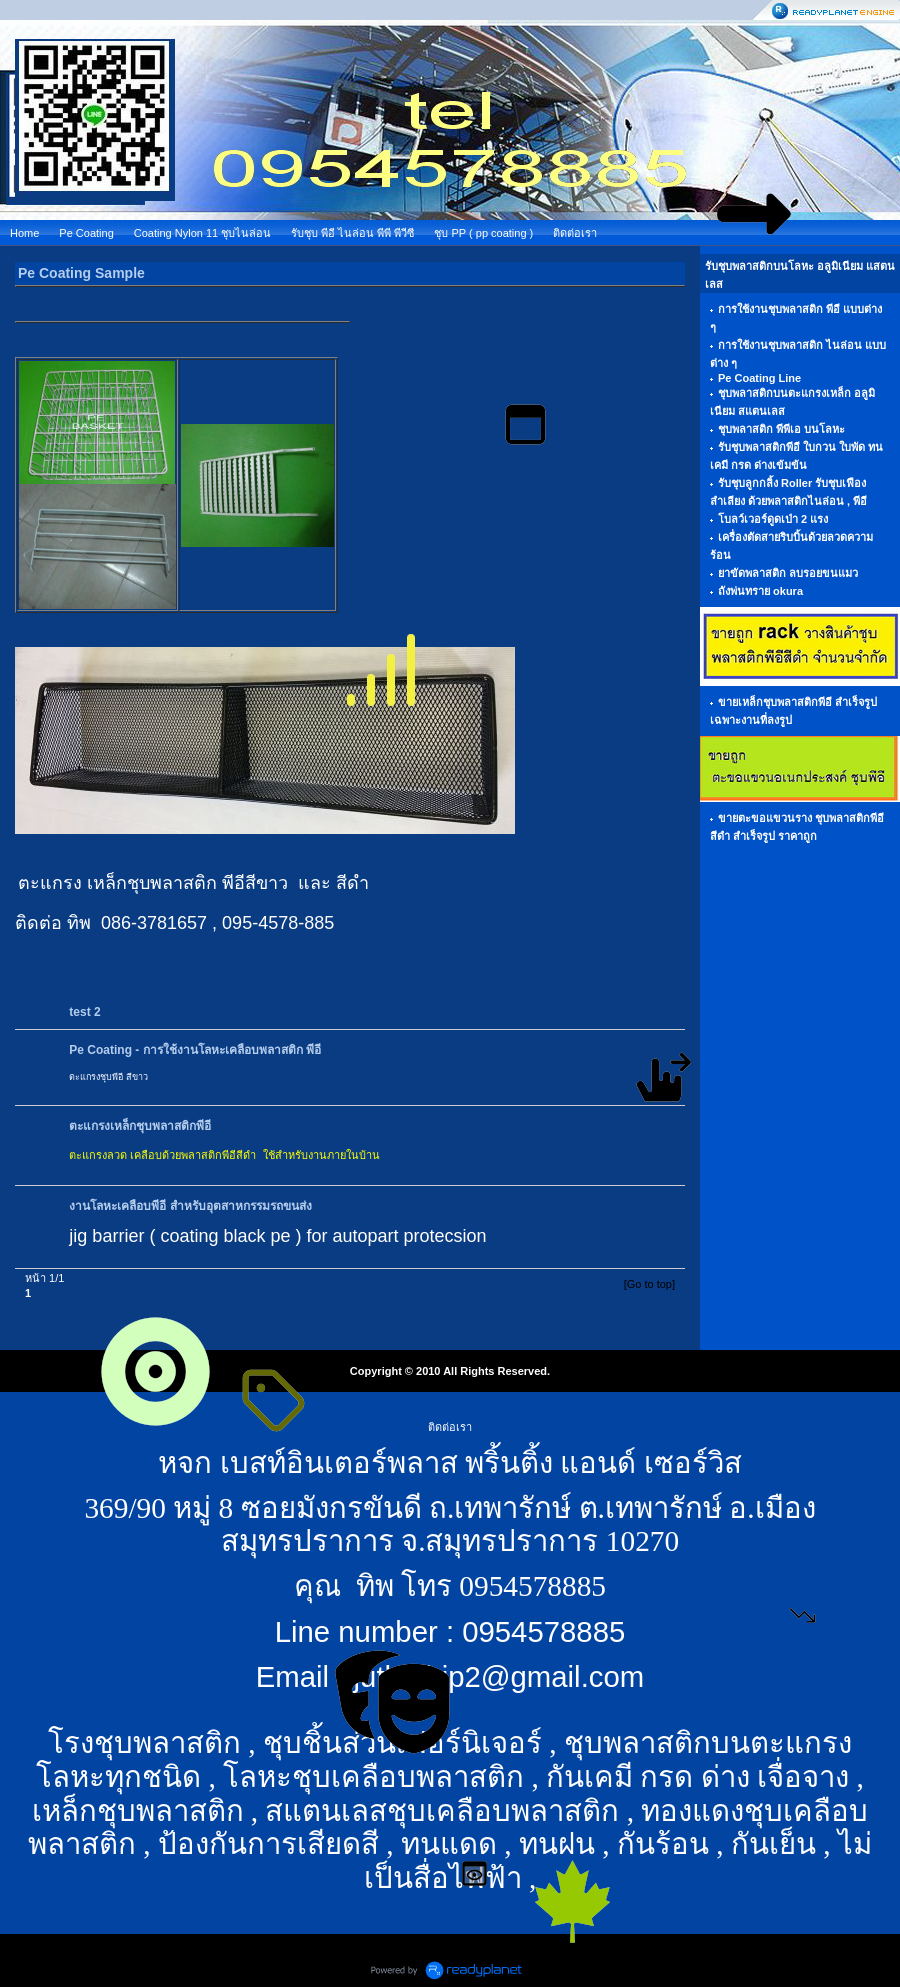  What do you see at coordinates (395, 666) in the screenshot?
I see `indicates strong cellular network connection` at bounding box center [395, 666].